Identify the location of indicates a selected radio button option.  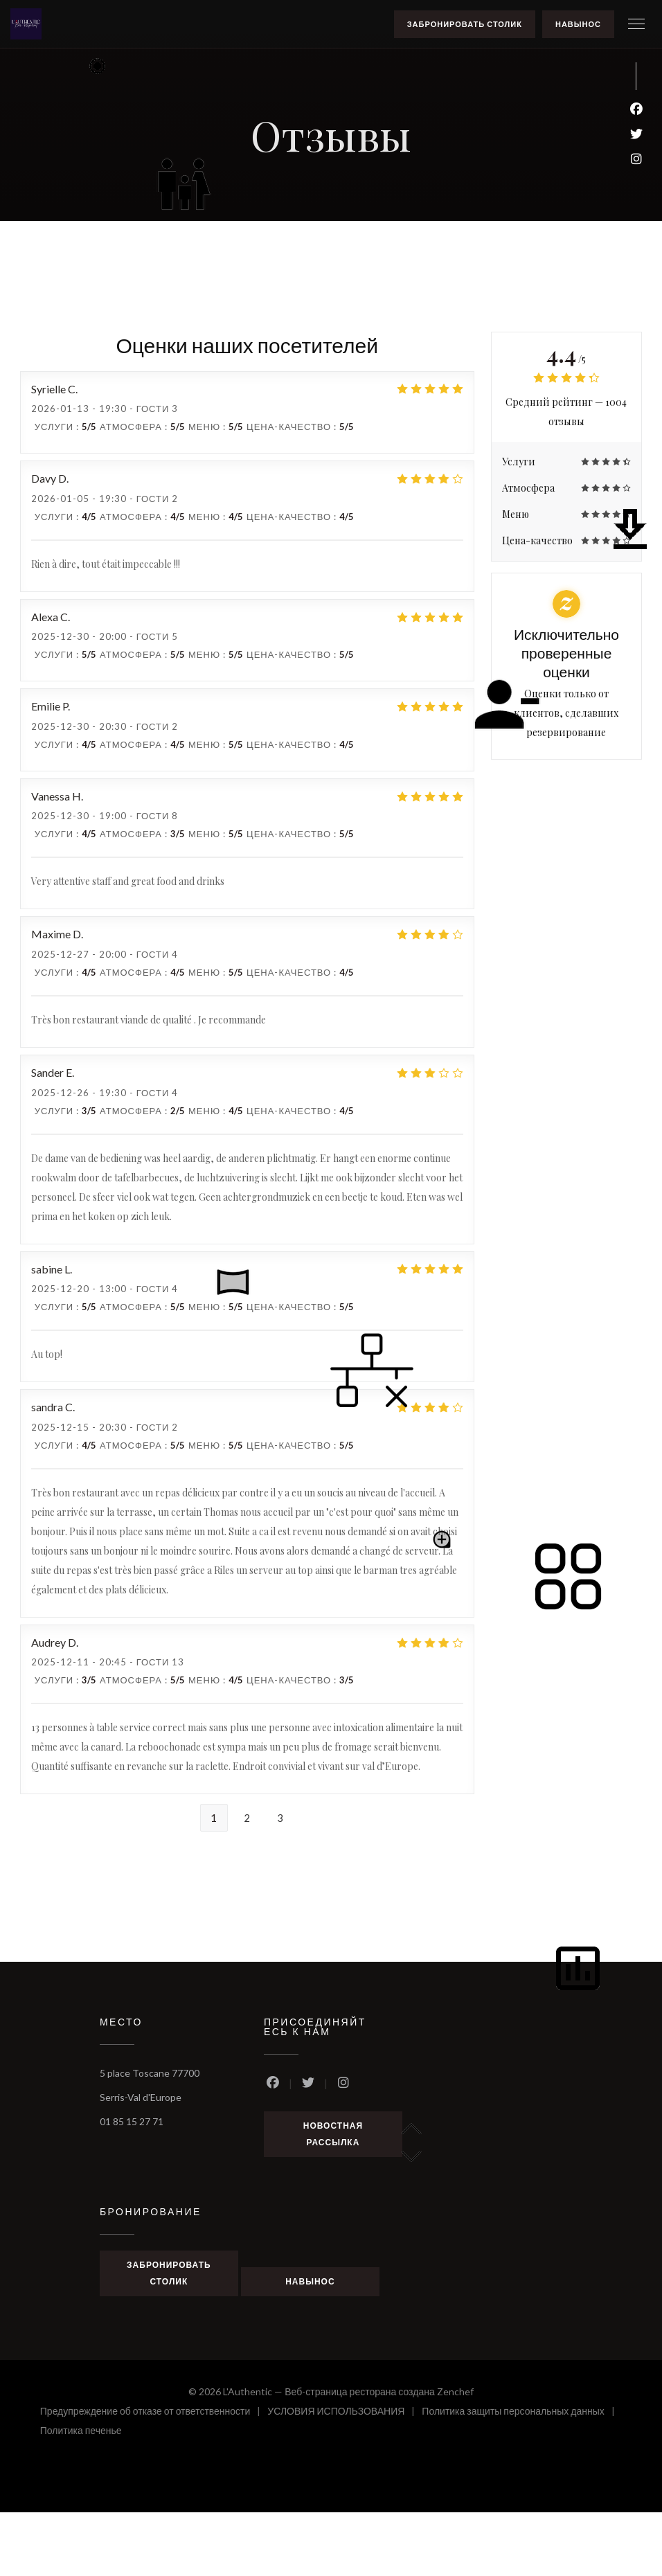
(97, 66).